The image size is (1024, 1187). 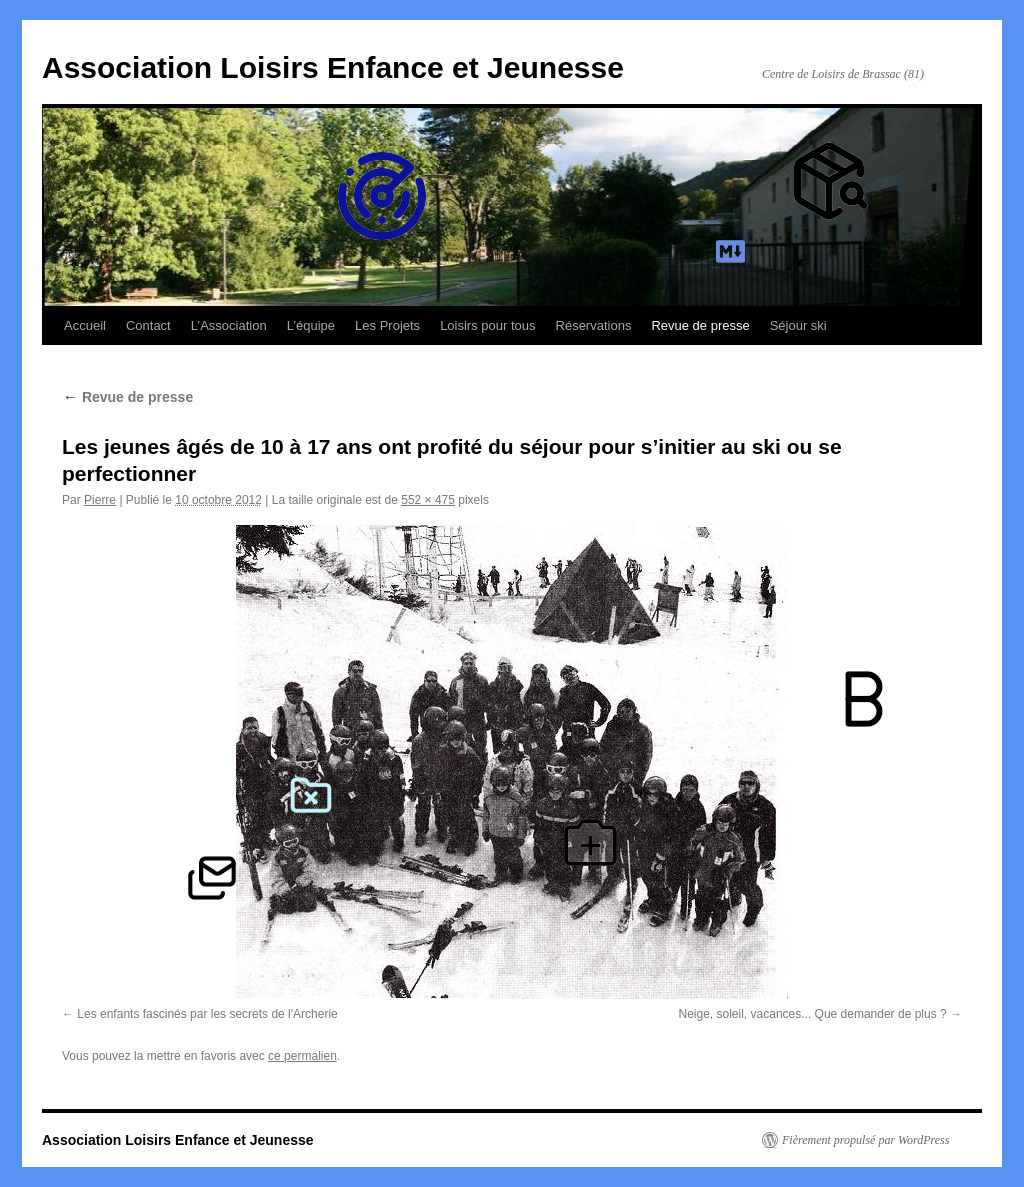 I want to click on add a new photo, so click(x=590, y=843).